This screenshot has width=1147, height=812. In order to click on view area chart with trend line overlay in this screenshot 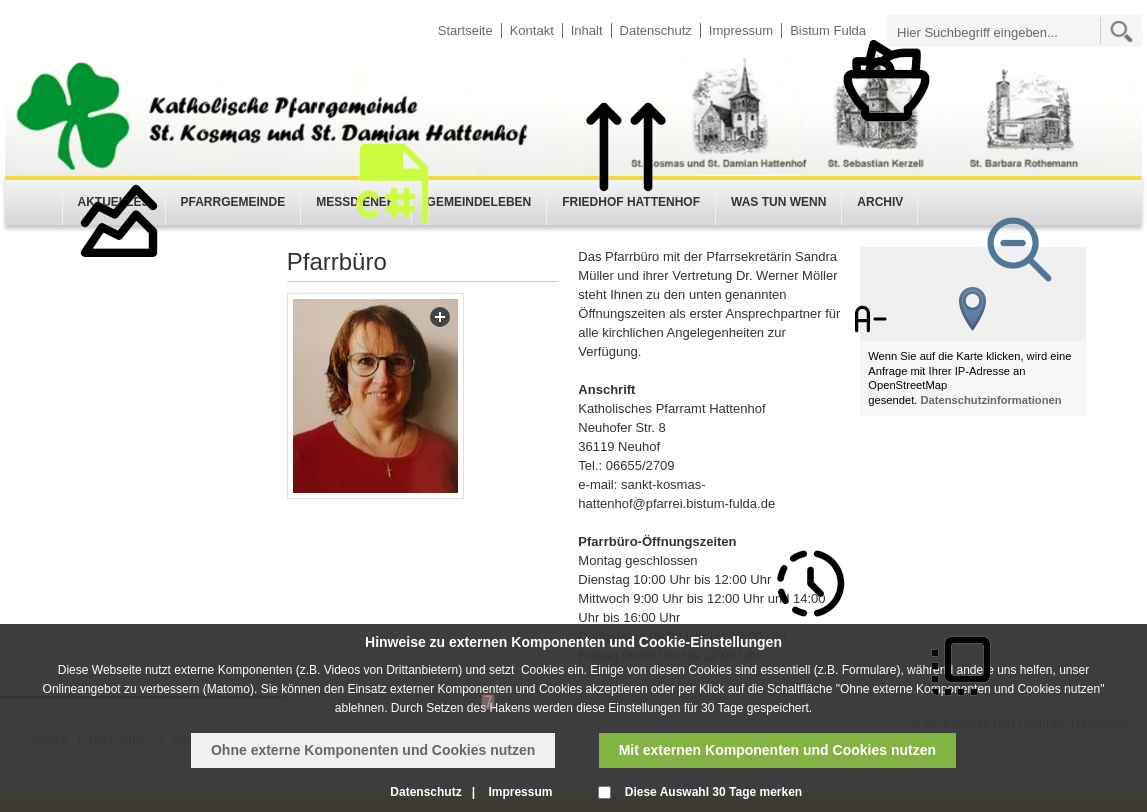, I will do `click(119, 223)`.